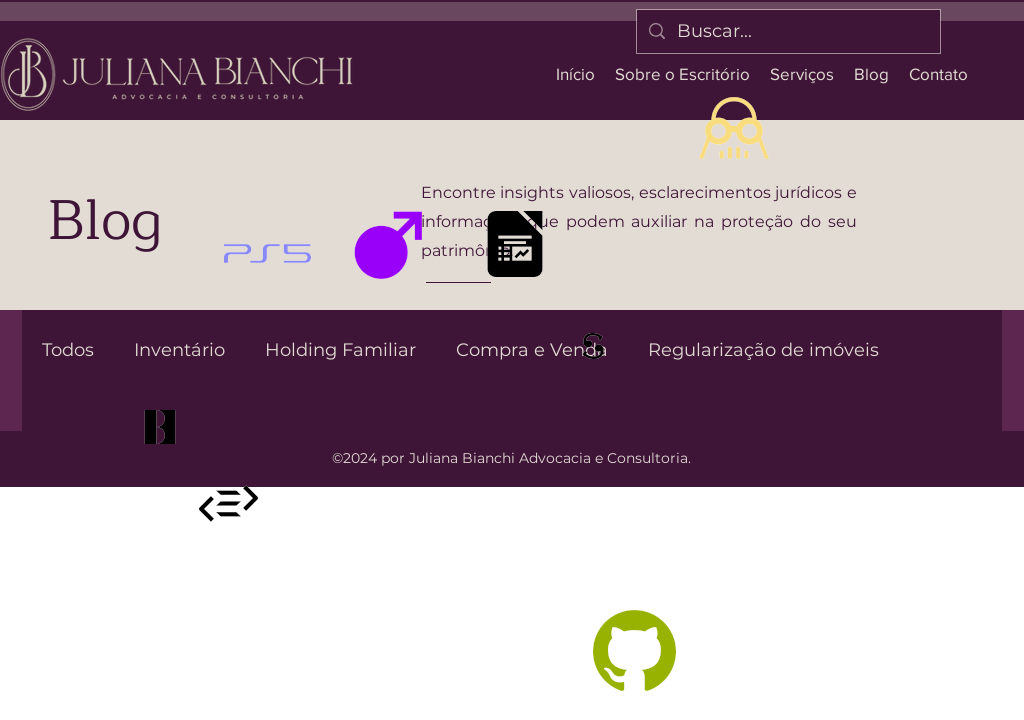  What do you see at coordinates (593, 346) in the screenshot?
I see `open the Scribd app` at bounding box center [593, 346].